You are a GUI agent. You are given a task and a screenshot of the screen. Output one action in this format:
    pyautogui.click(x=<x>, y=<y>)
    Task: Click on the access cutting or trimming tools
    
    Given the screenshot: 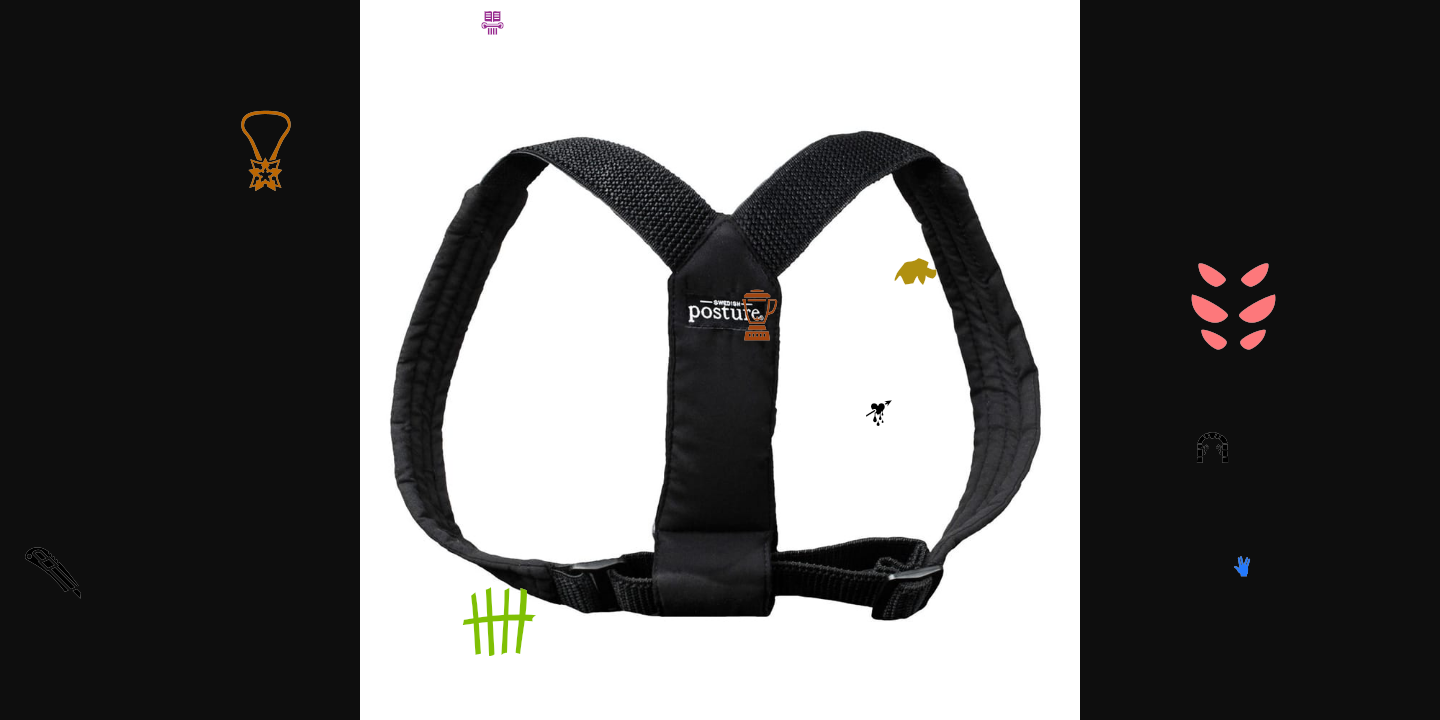 What is the action you would take?
    pyautogui.click(x=53, y=573)
    